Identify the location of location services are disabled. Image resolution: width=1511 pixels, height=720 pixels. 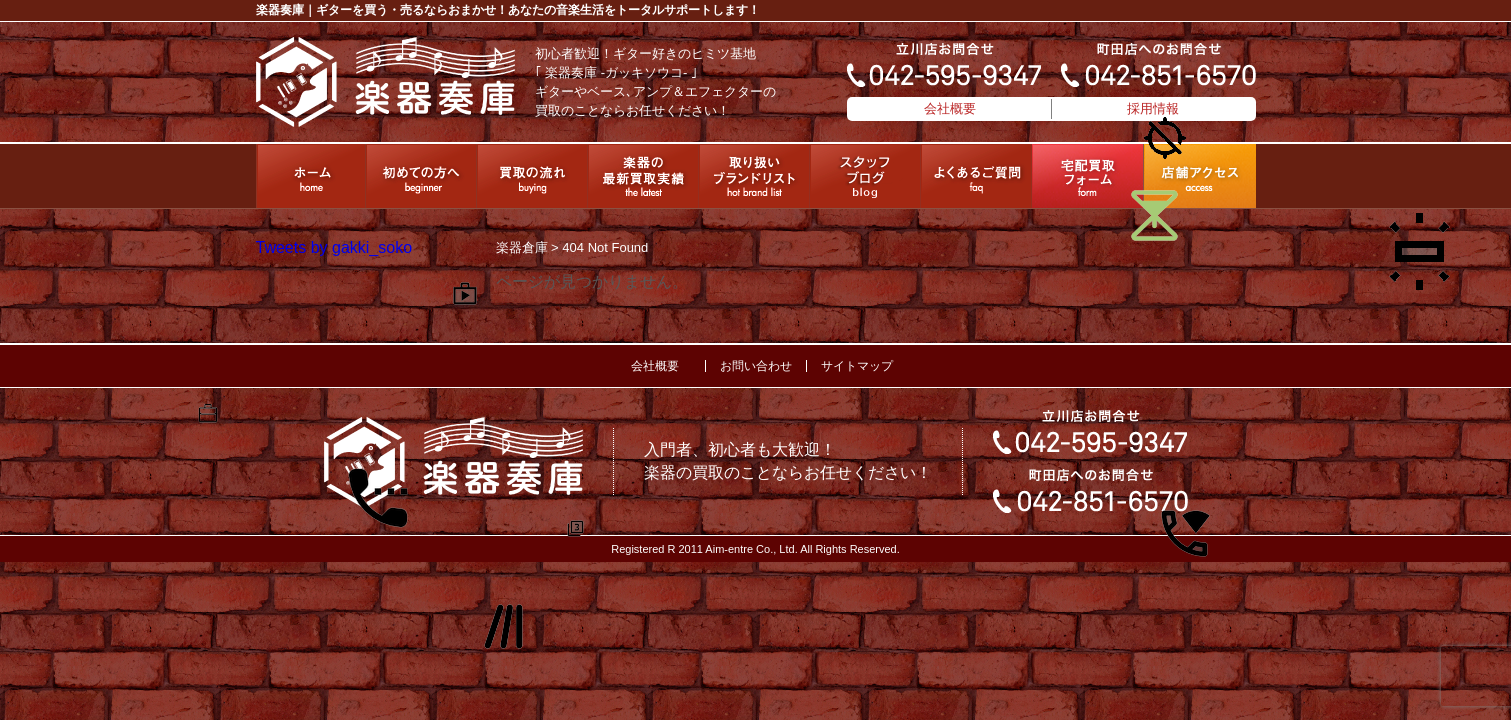
(1165, 138).